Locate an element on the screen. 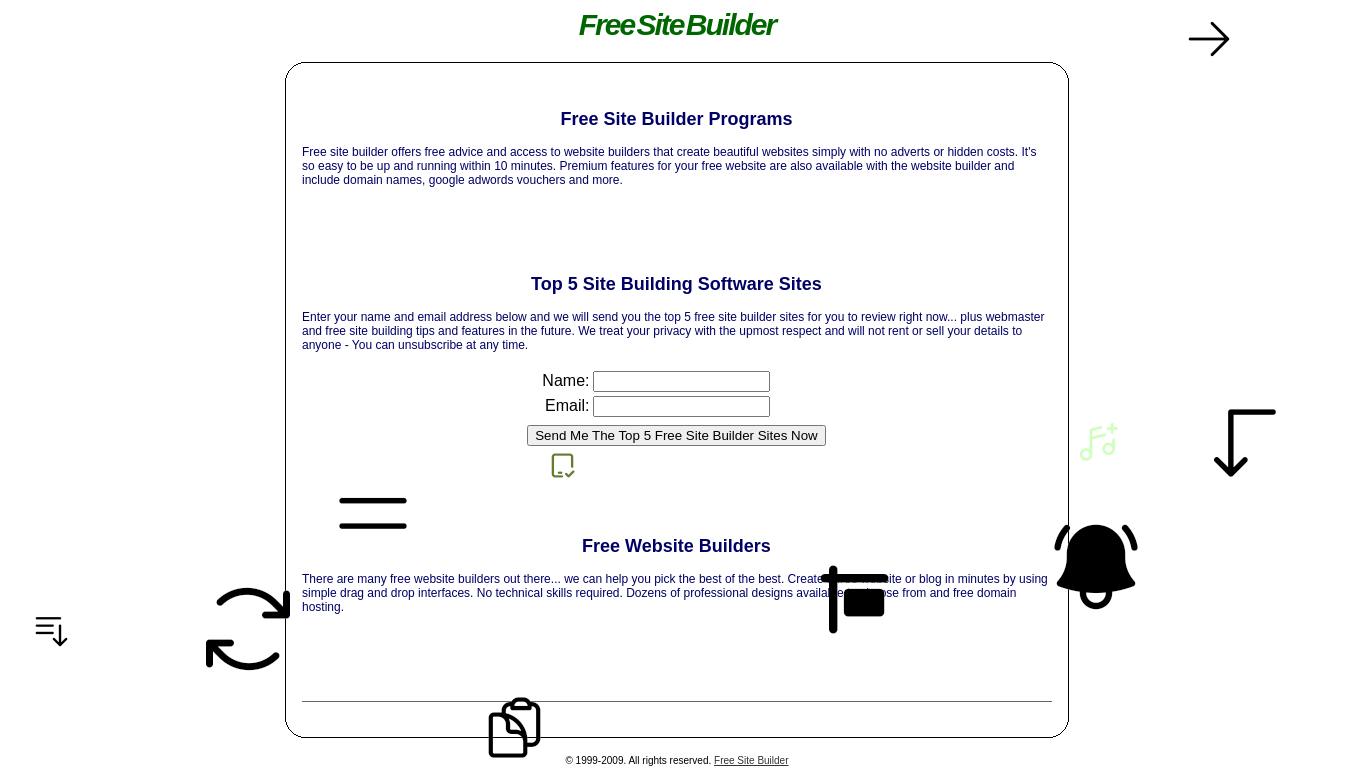 This screenshot has width=1354, height=782. add a new song to your library is located at coordinates (1099, 442).